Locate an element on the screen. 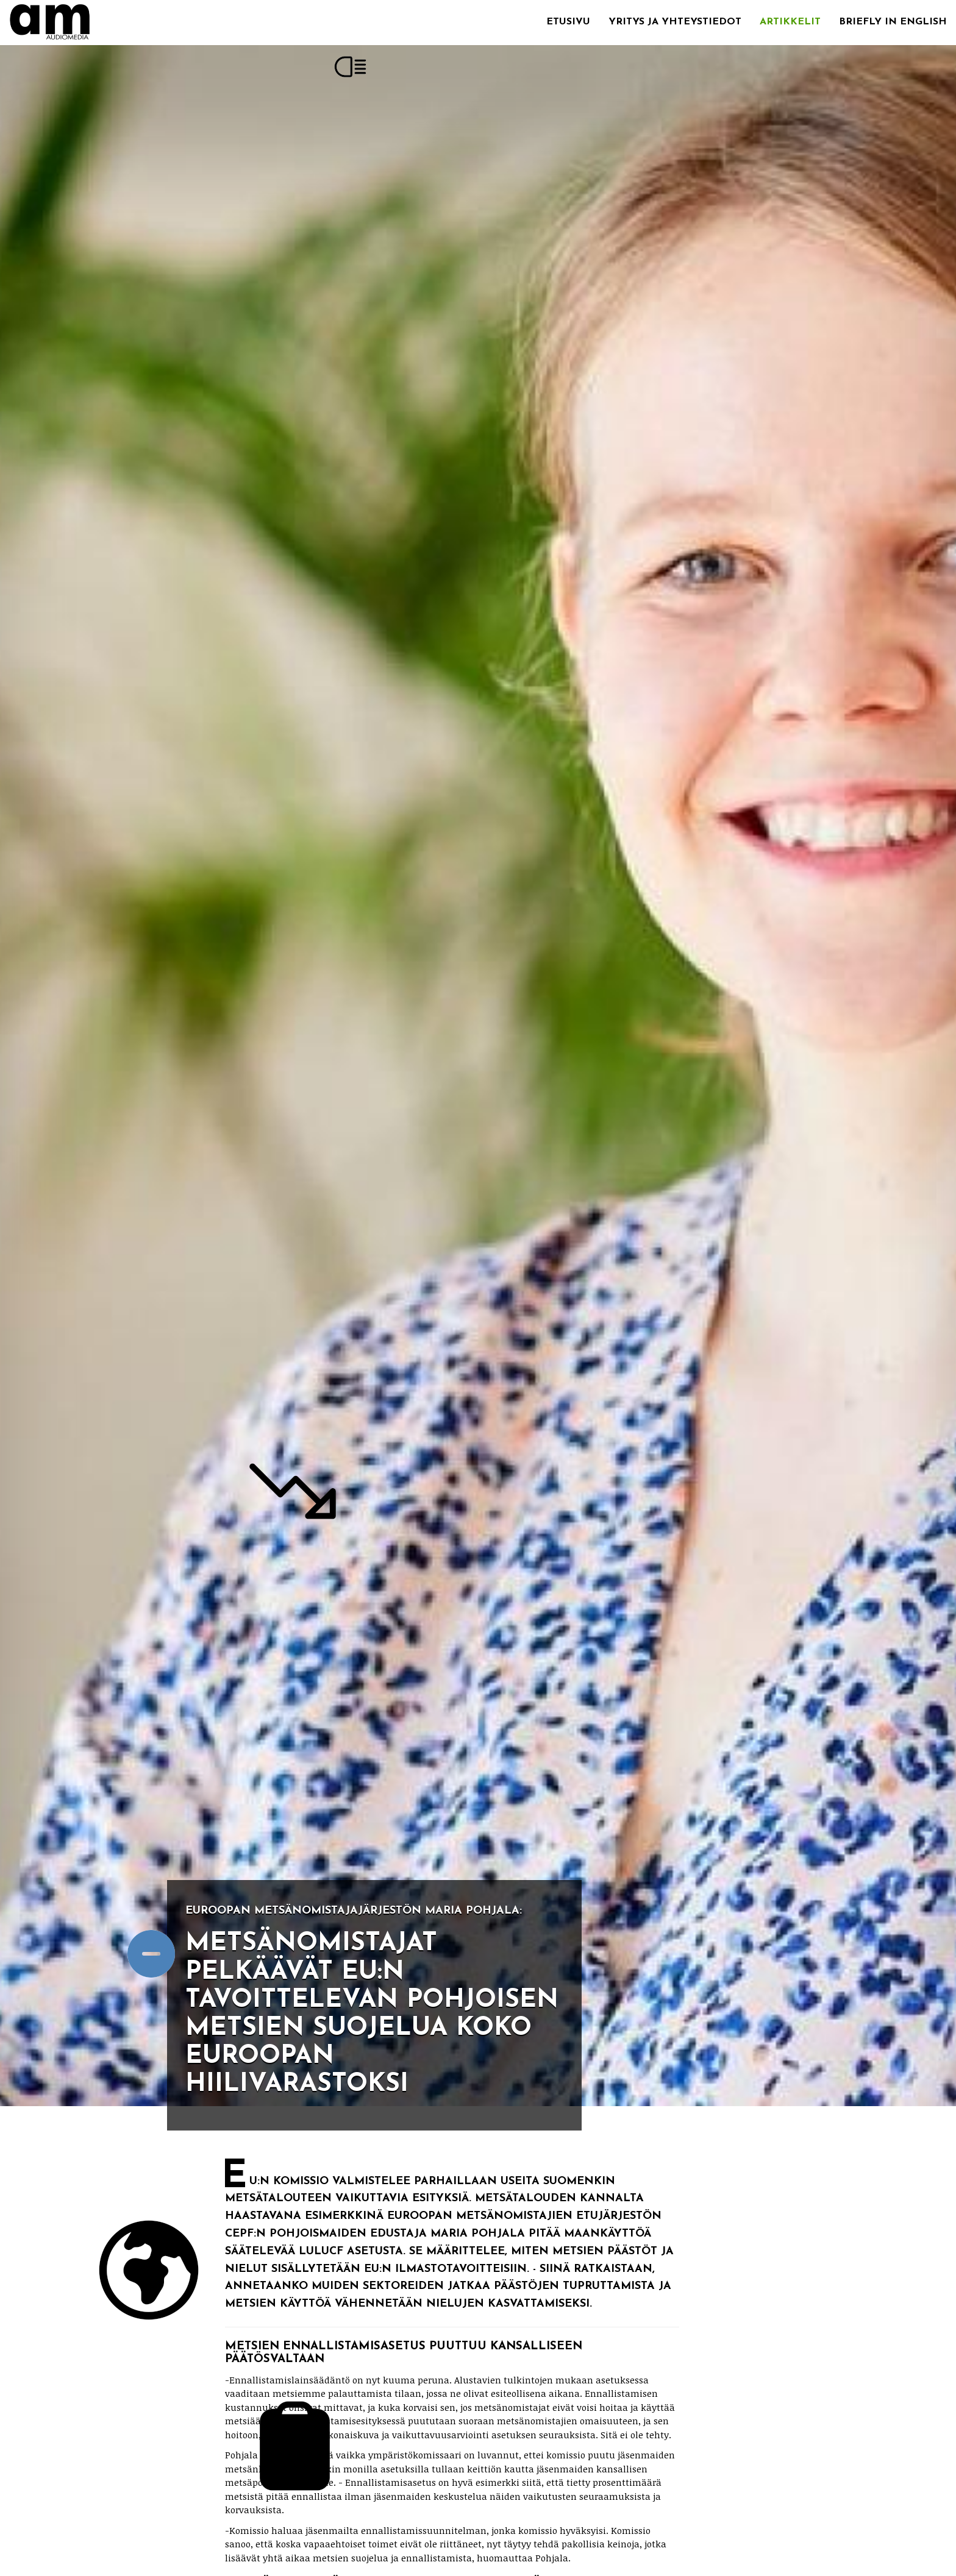  copy content to clipboard is located at coordinates (294, 2446).